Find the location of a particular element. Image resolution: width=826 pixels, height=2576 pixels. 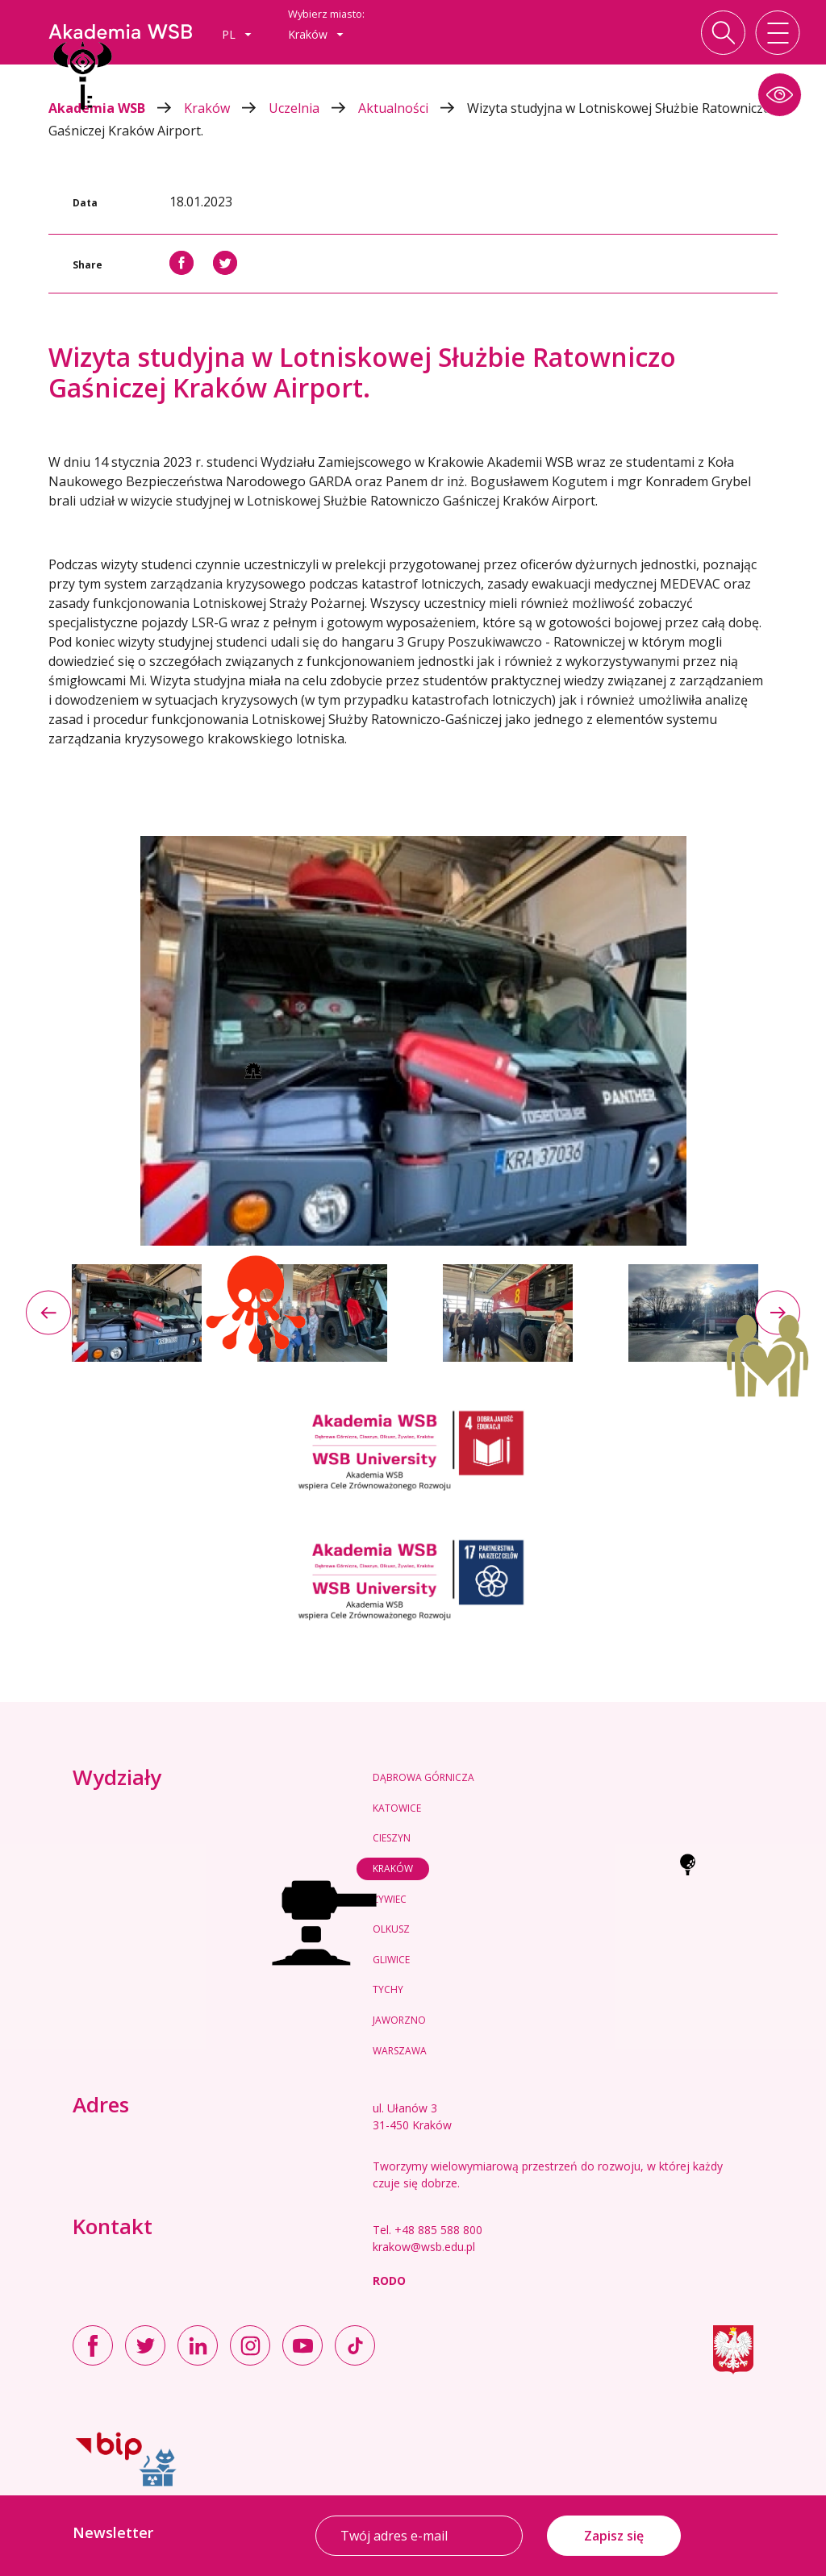

access boss level or final challenge is located at coordinates (82, 75).